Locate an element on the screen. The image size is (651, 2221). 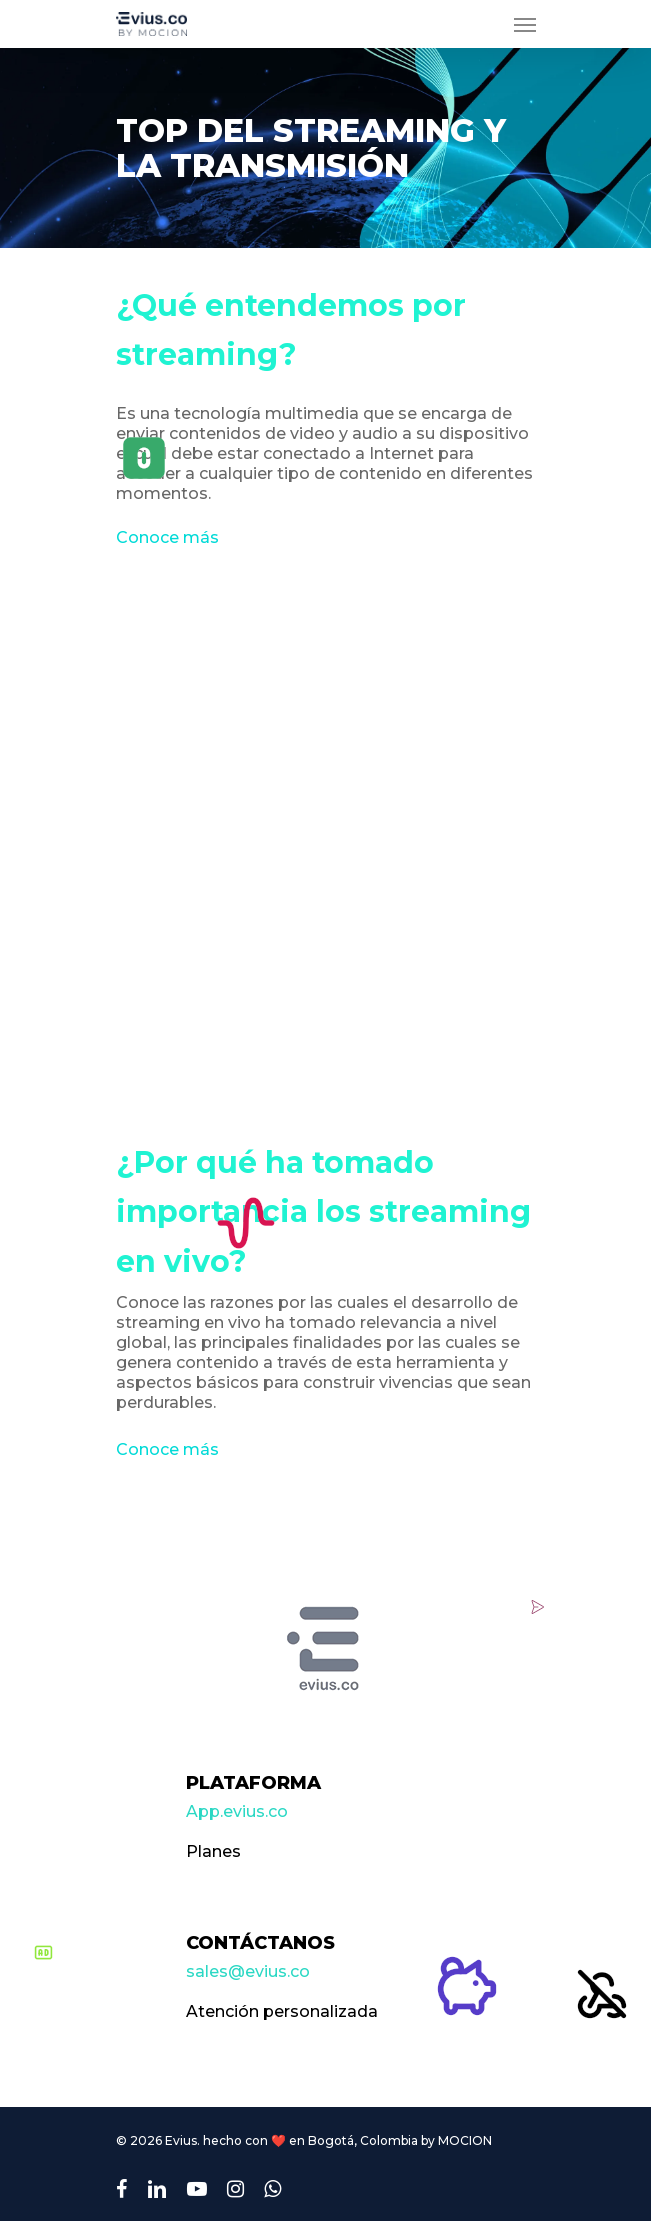
indicates zero items or empty count is located at coordinates (144, 458).